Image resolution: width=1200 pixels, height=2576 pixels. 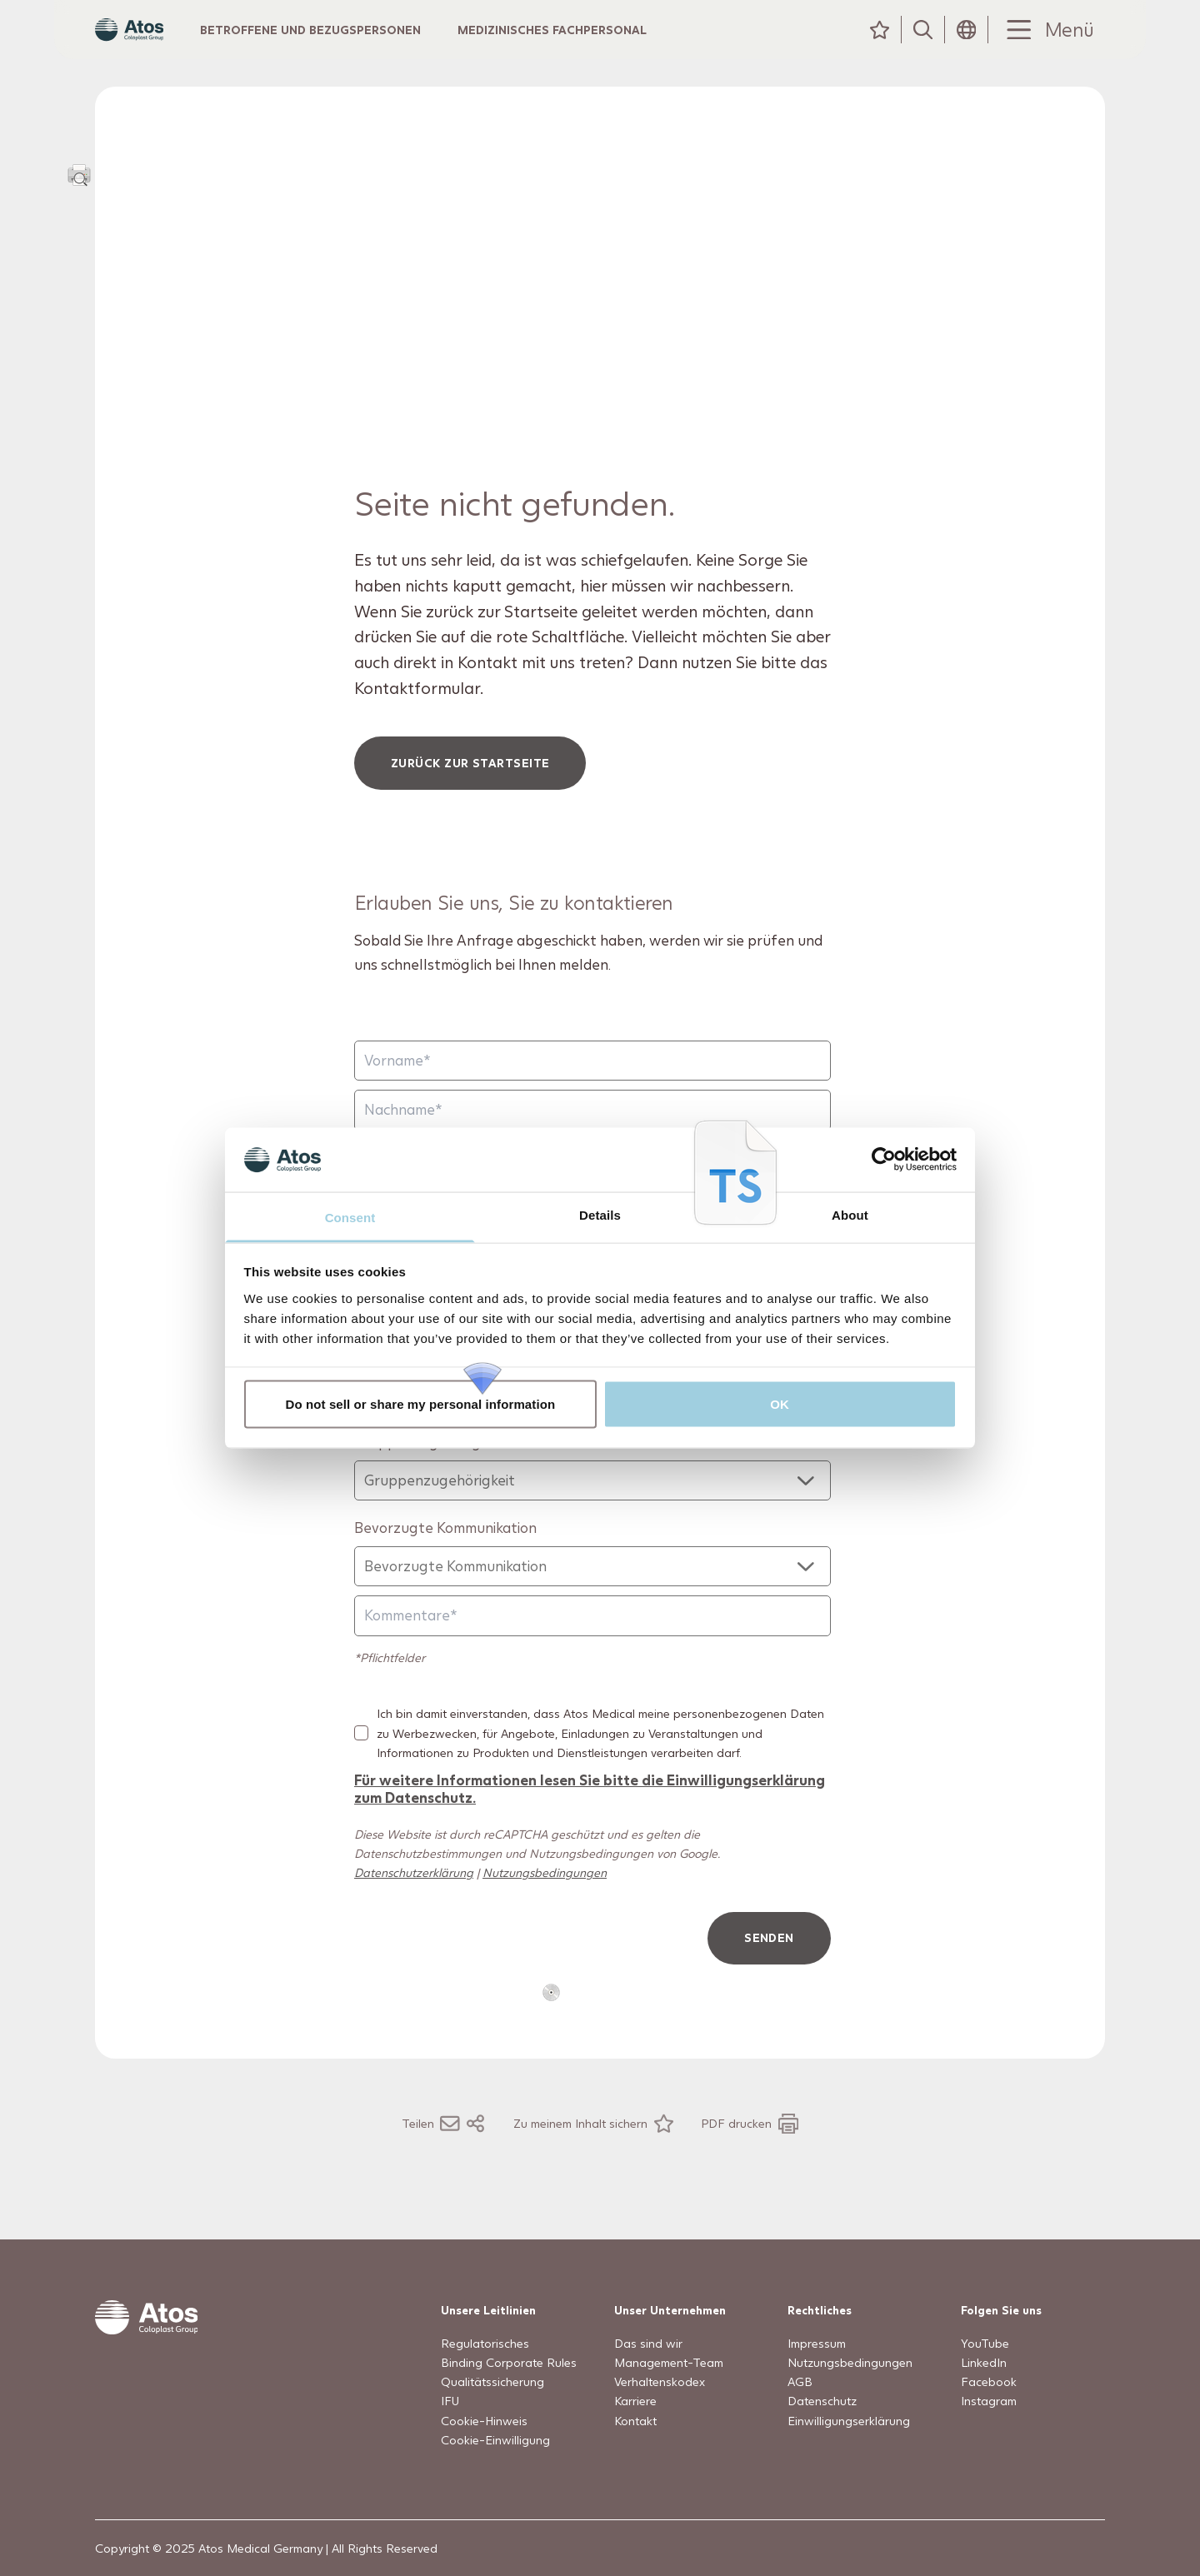 I want to click on indicates wireless network connection status, so click(x=482, y=1378).